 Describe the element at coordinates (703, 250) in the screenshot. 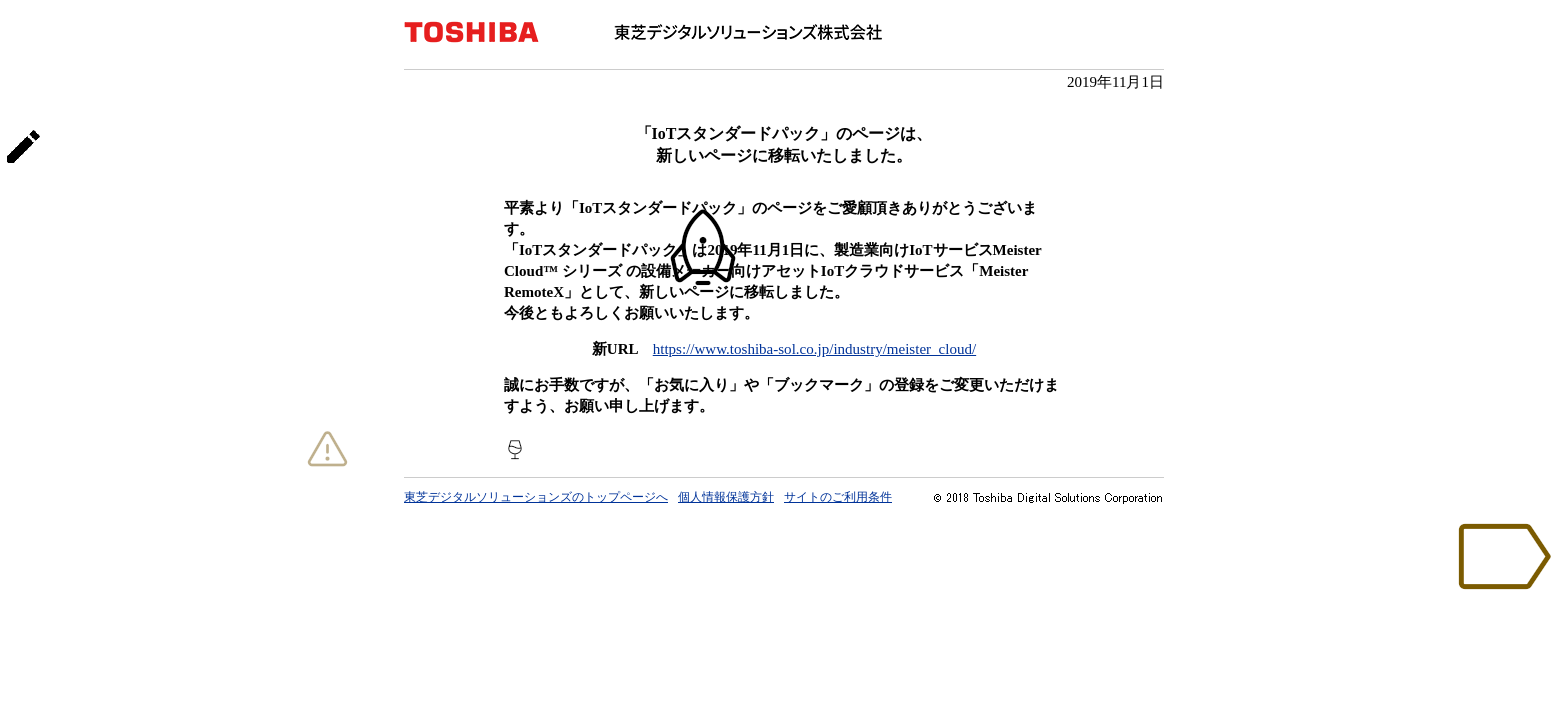

I see `launch or deploy an application` at that location.